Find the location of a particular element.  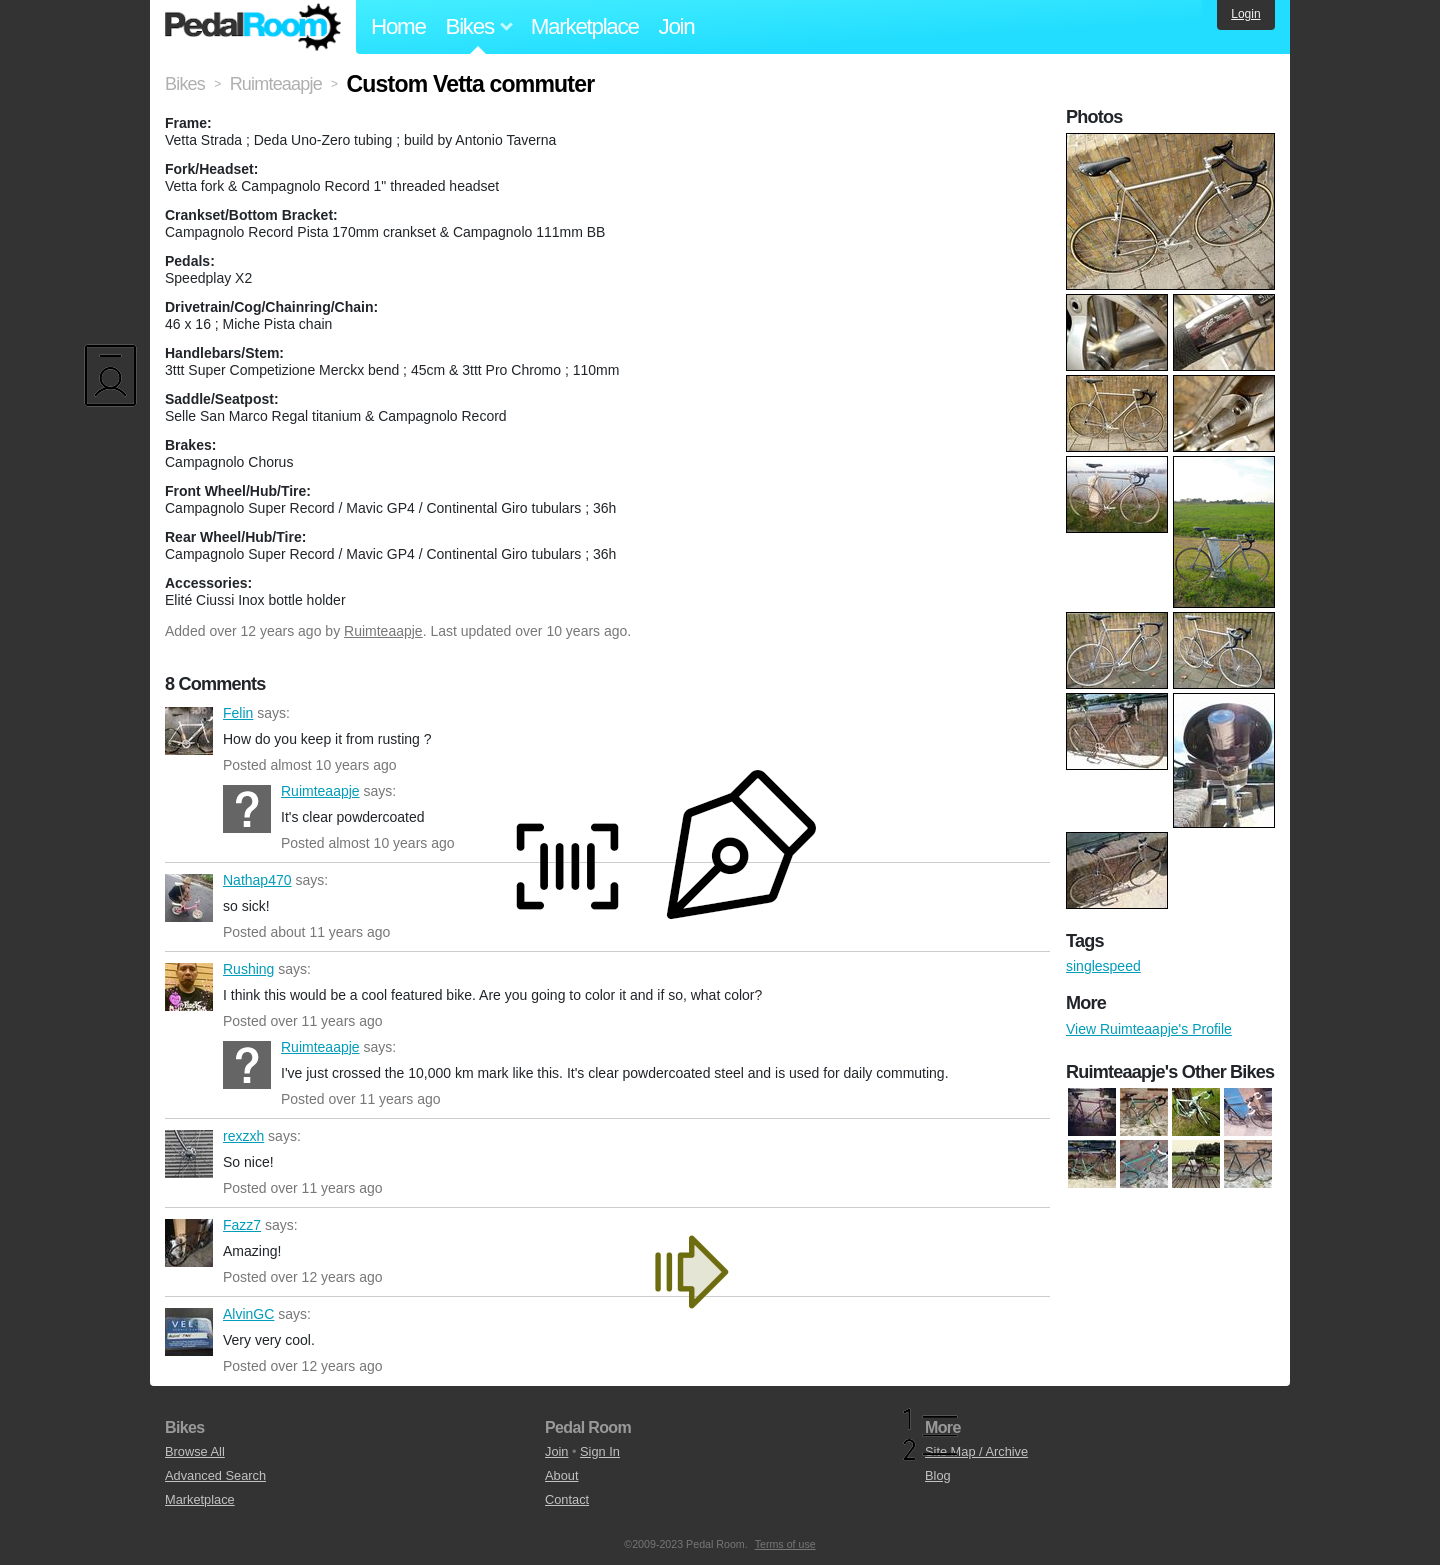

access drawing or illustration tools is located at coordinates (733, 853).